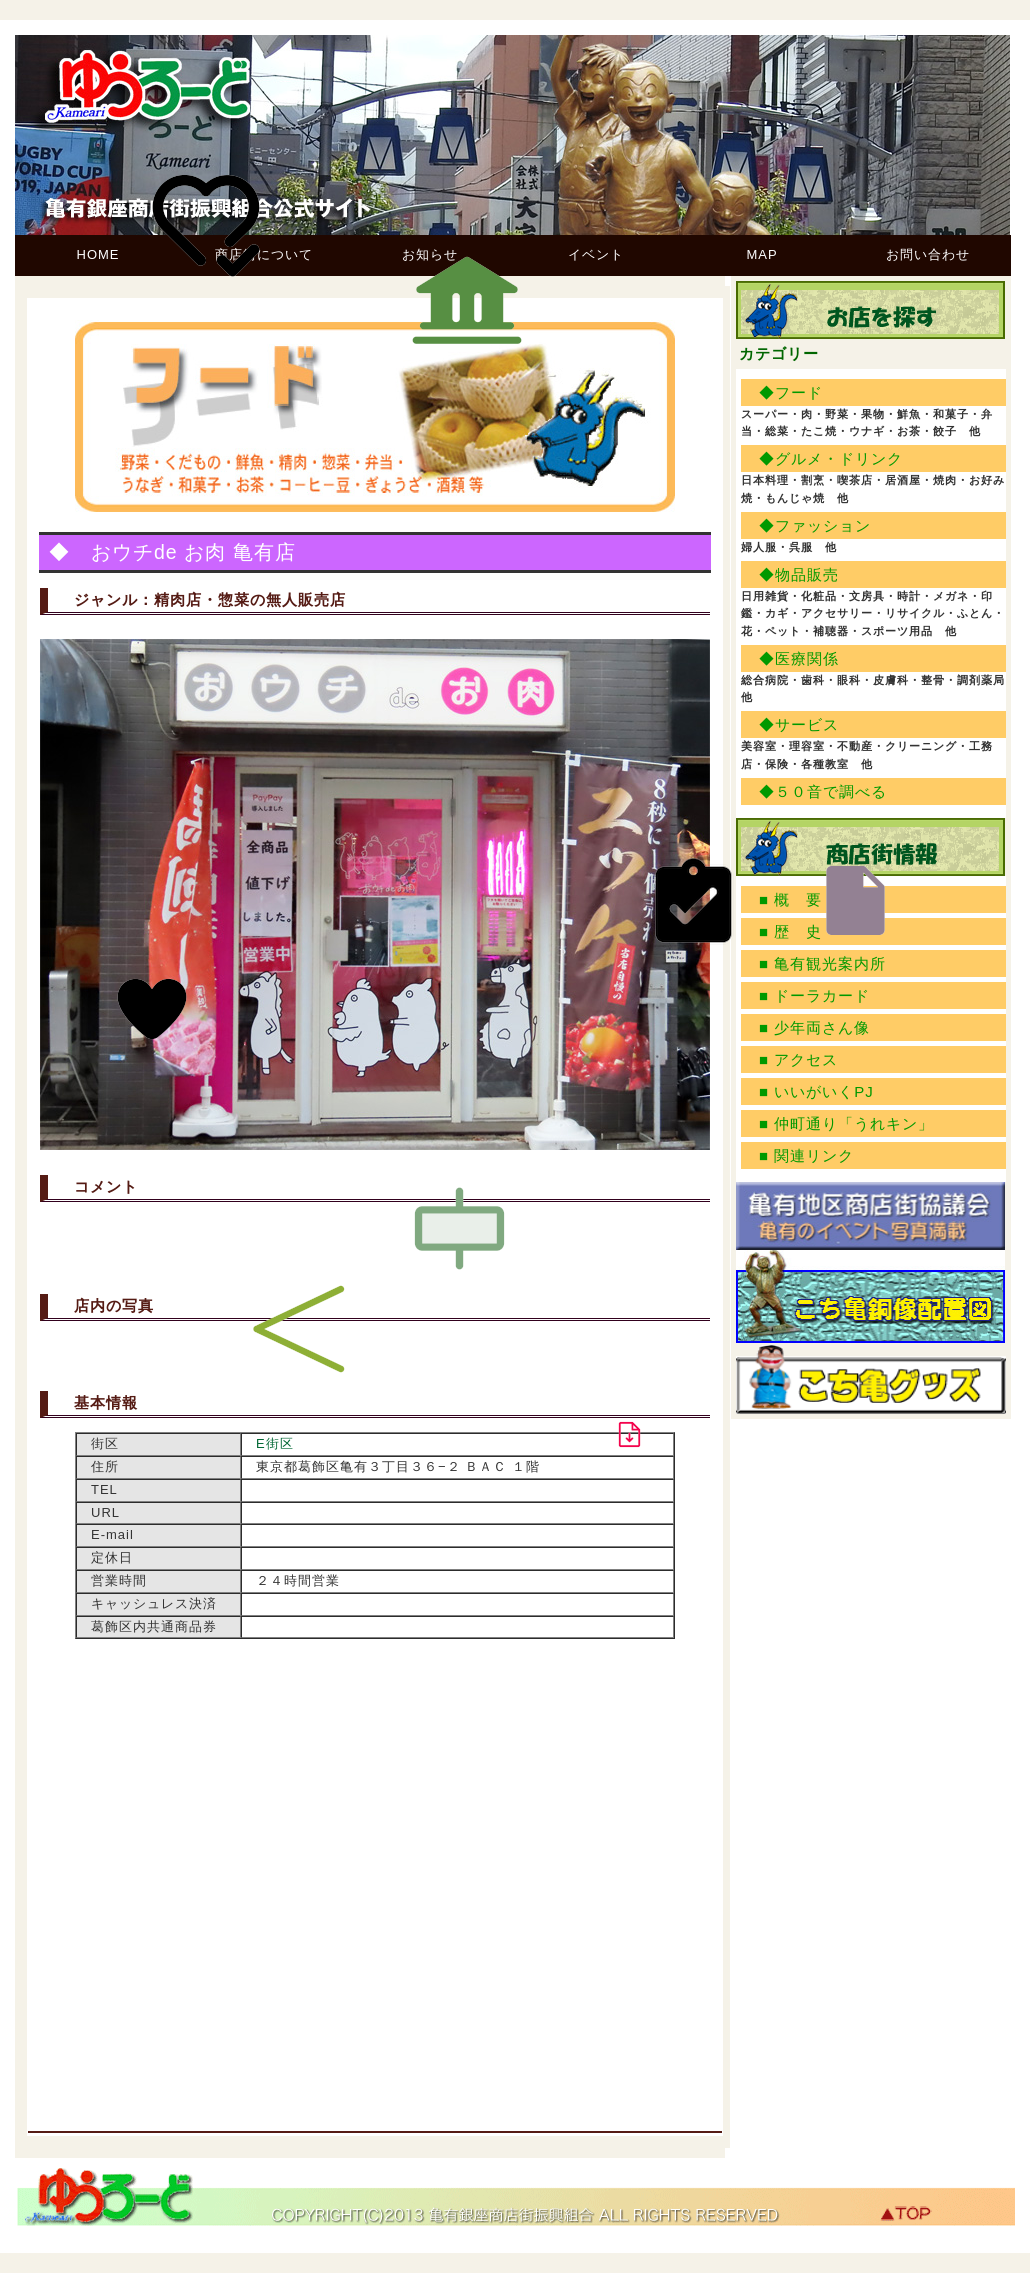 The image size is (1030, 2273). I want to click on download file, so click(629, 1434).